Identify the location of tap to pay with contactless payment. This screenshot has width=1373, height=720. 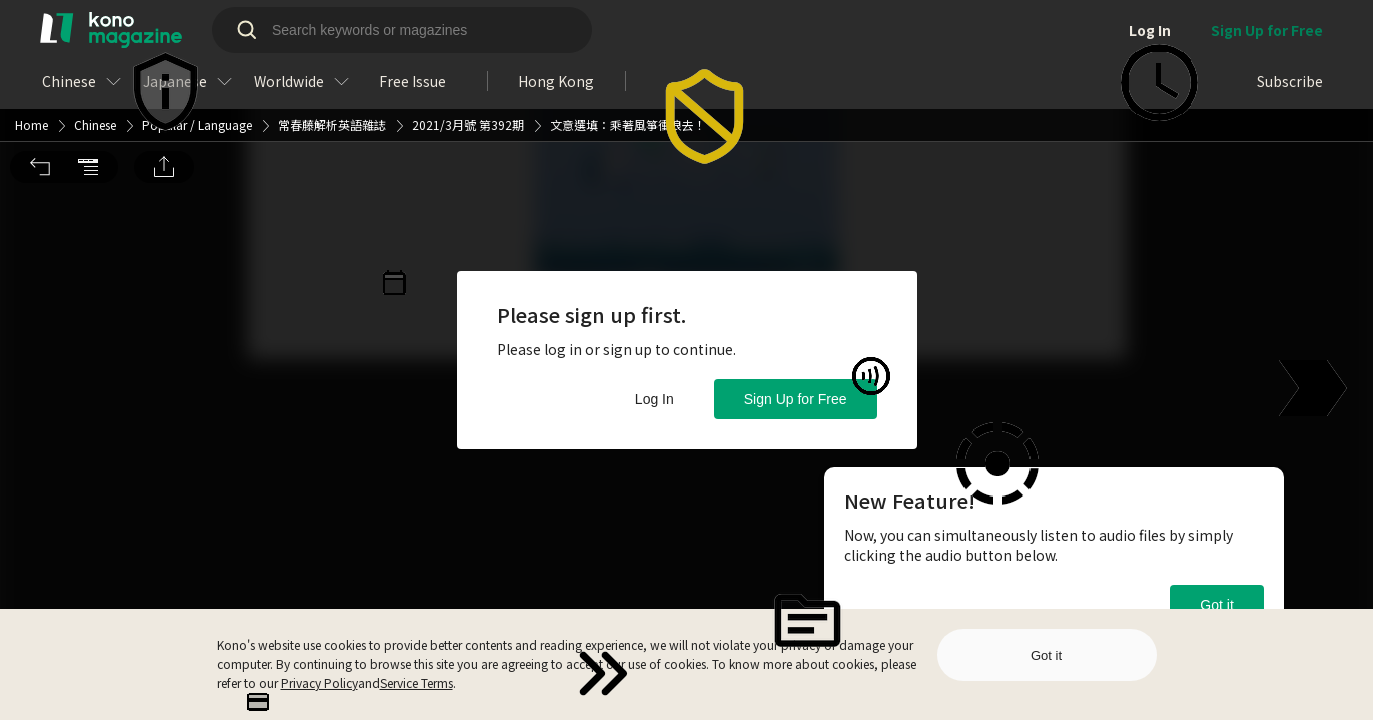
(871, 376).